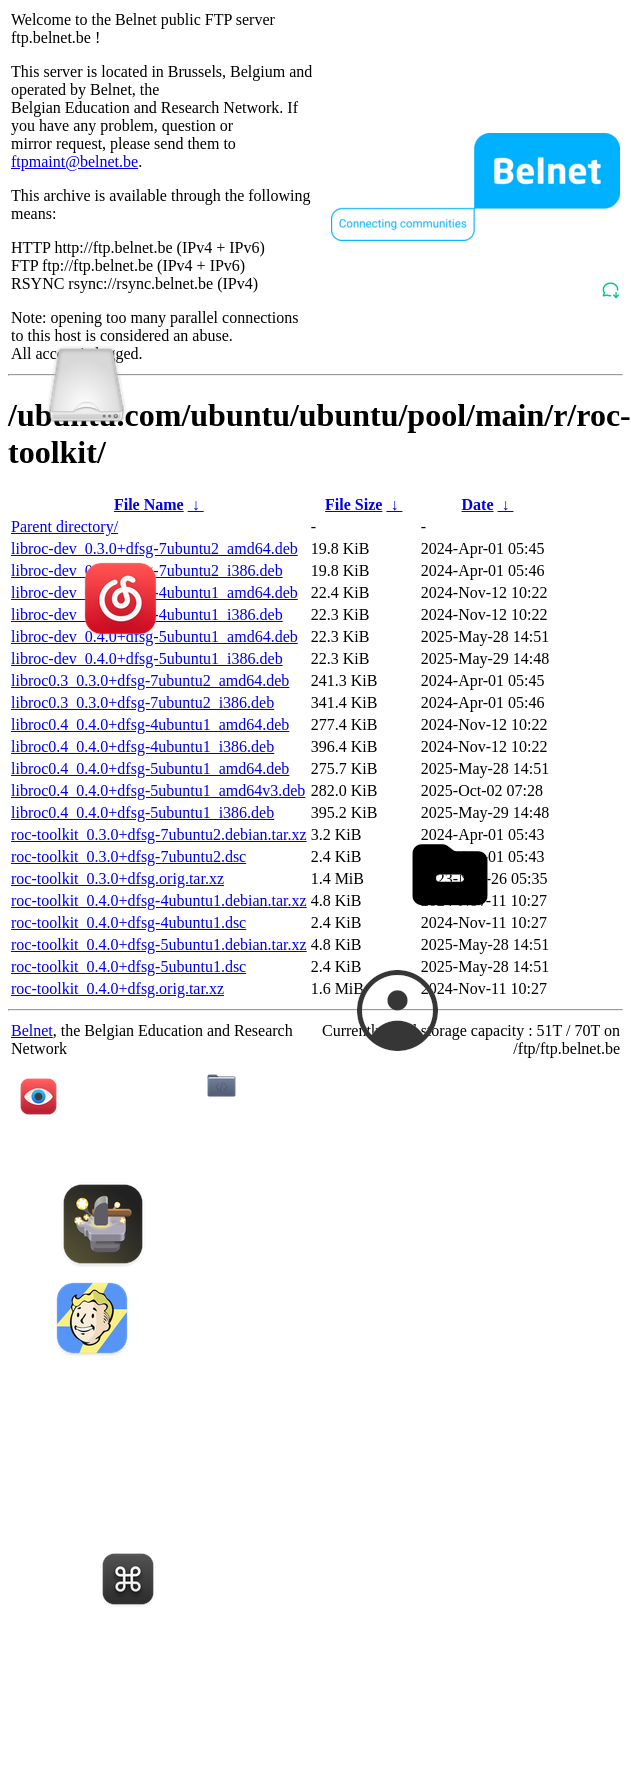  Describe the element at coordinates (128, 1579) in the screenshot. I see `open keyboard settings and preferences` at that location.